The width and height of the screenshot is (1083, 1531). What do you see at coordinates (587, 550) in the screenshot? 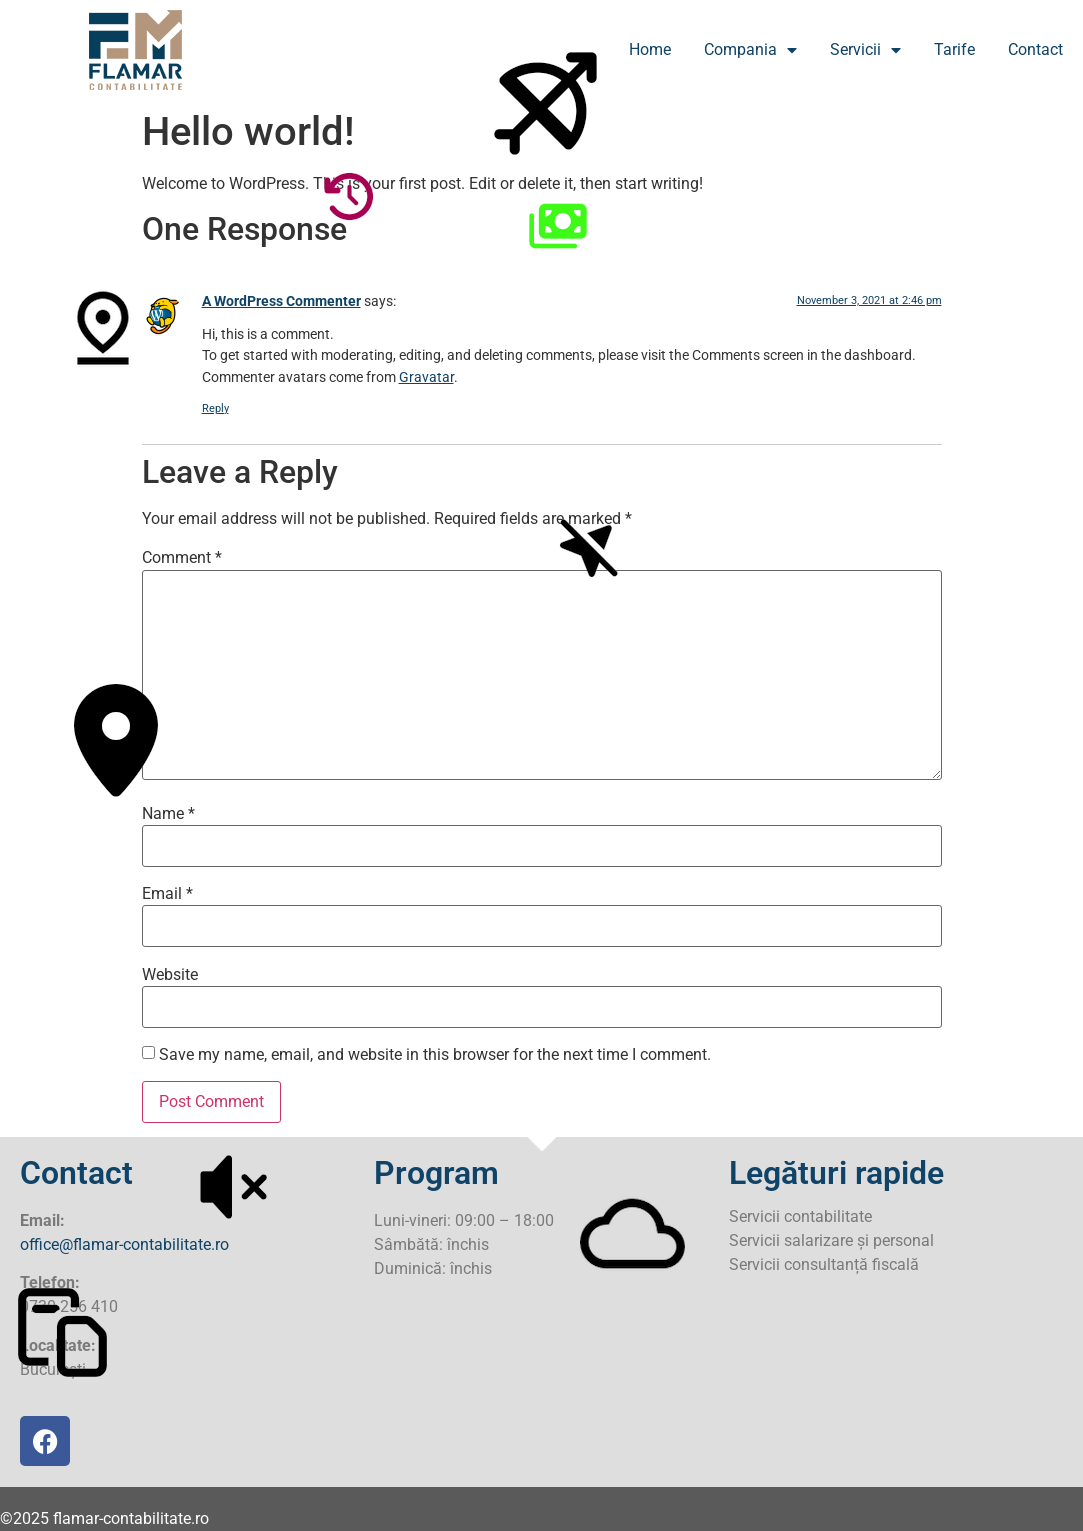
I see `location sharing is currently disabled` at bounding box center [587, 550].